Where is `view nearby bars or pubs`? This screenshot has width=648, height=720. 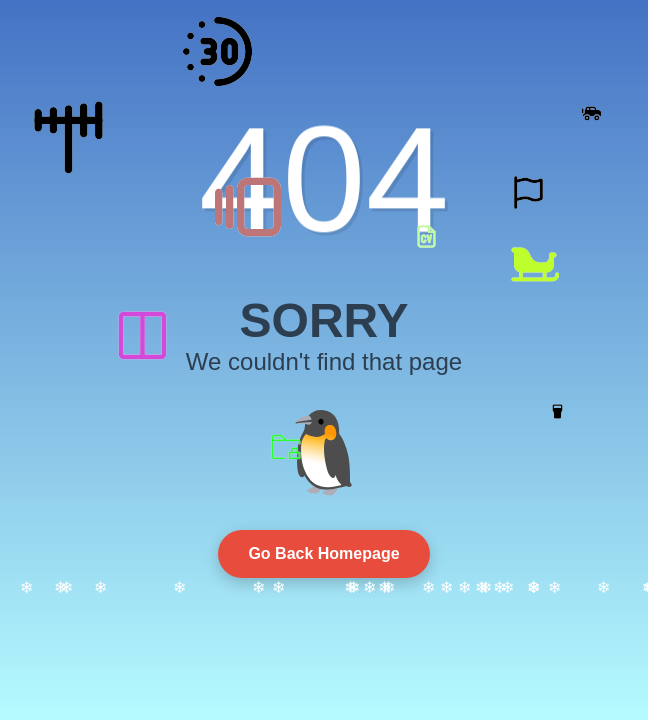
view nearby bars or pubs is located at coordinates (557, 411).